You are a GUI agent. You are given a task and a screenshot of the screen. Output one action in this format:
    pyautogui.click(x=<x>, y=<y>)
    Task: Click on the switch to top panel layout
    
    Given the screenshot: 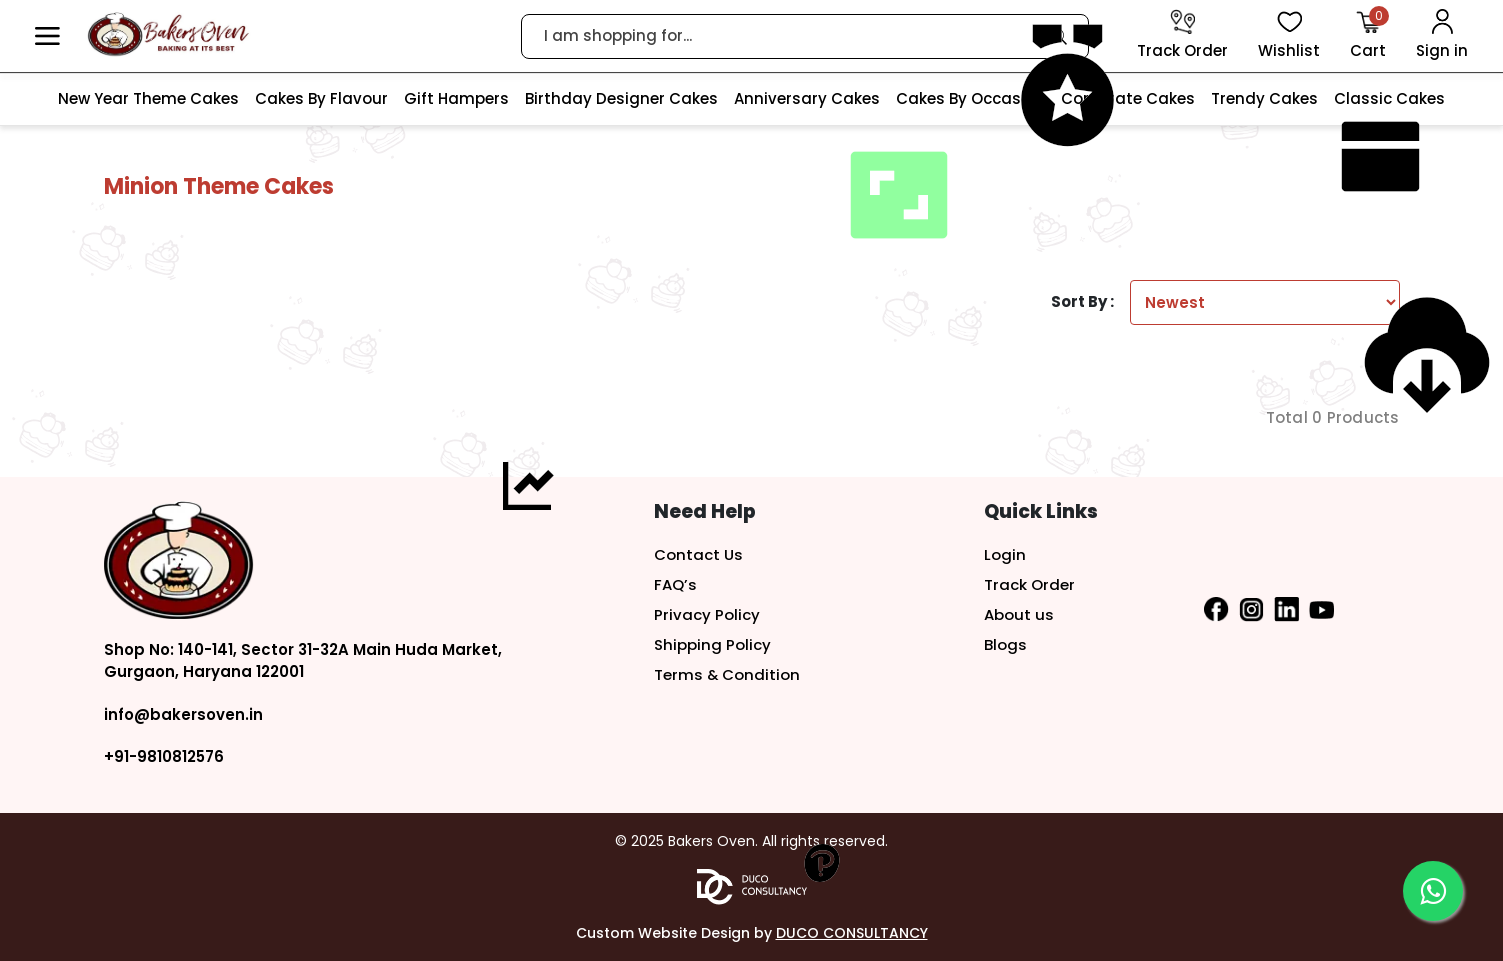 What is the action you would take?
    pyautogui.click(x=1380, y=156)
    